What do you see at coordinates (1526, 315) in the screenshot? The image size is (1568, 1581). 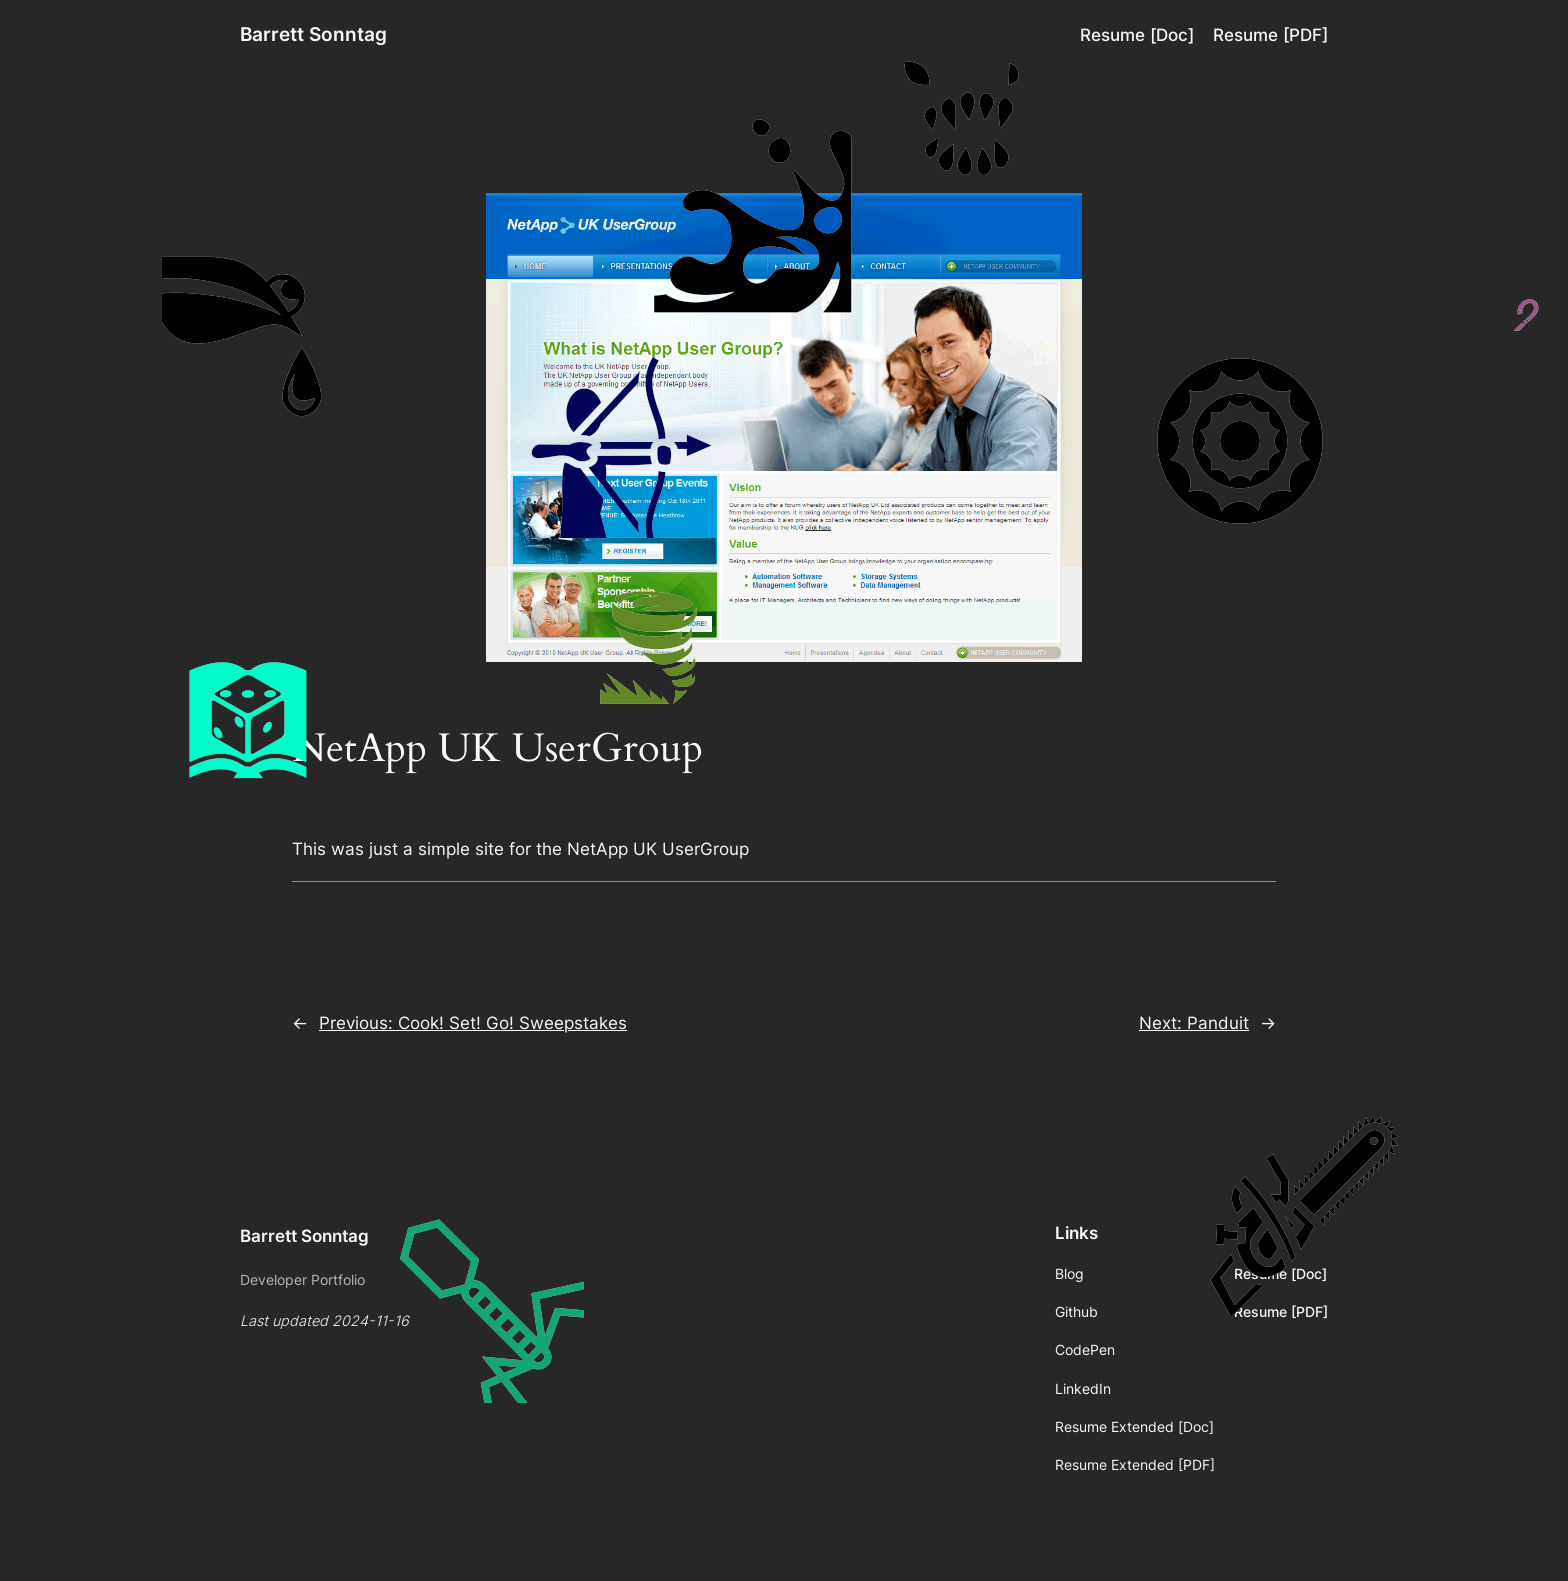 I see `shepherd or pastoral character class icon` at bounding box center [1526, 315].